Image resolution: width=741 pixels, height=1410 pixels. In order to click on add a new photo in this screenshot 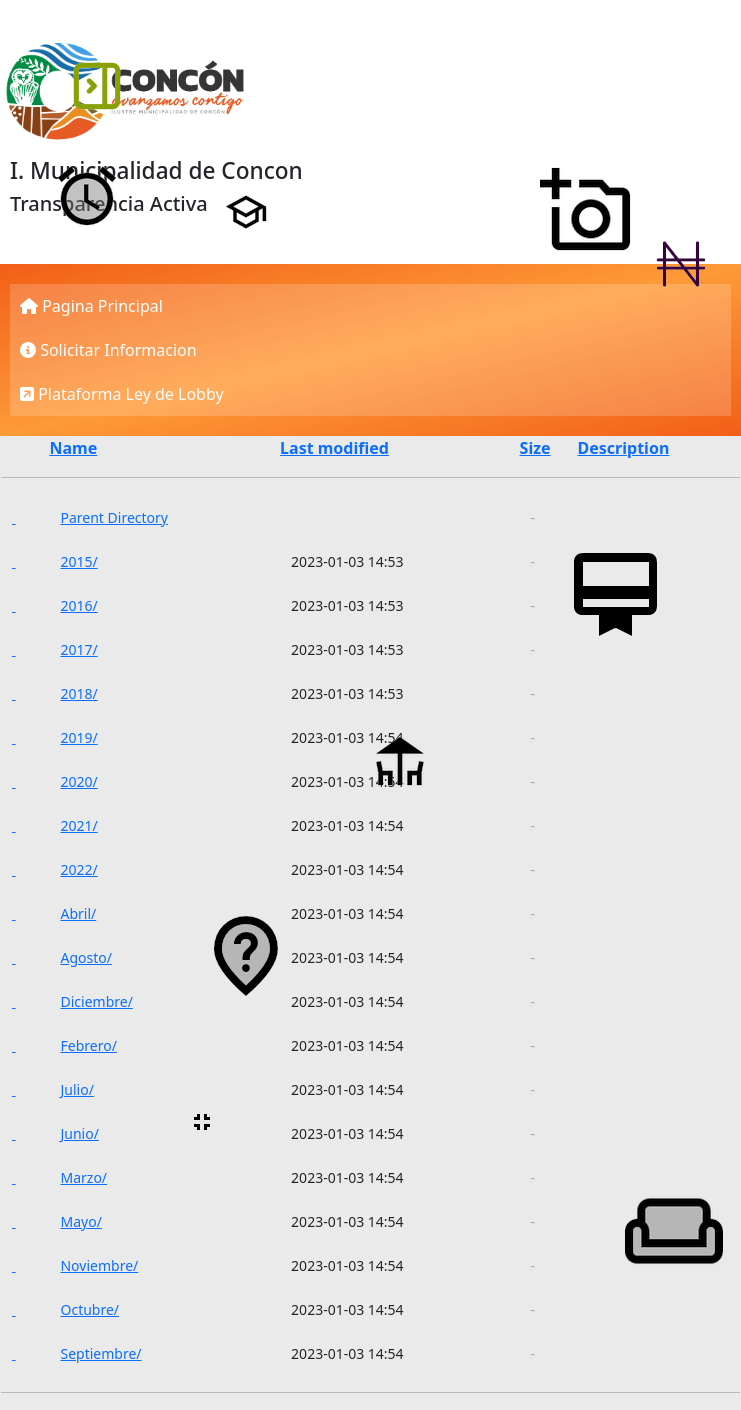, I will do `click(587, 211)`.